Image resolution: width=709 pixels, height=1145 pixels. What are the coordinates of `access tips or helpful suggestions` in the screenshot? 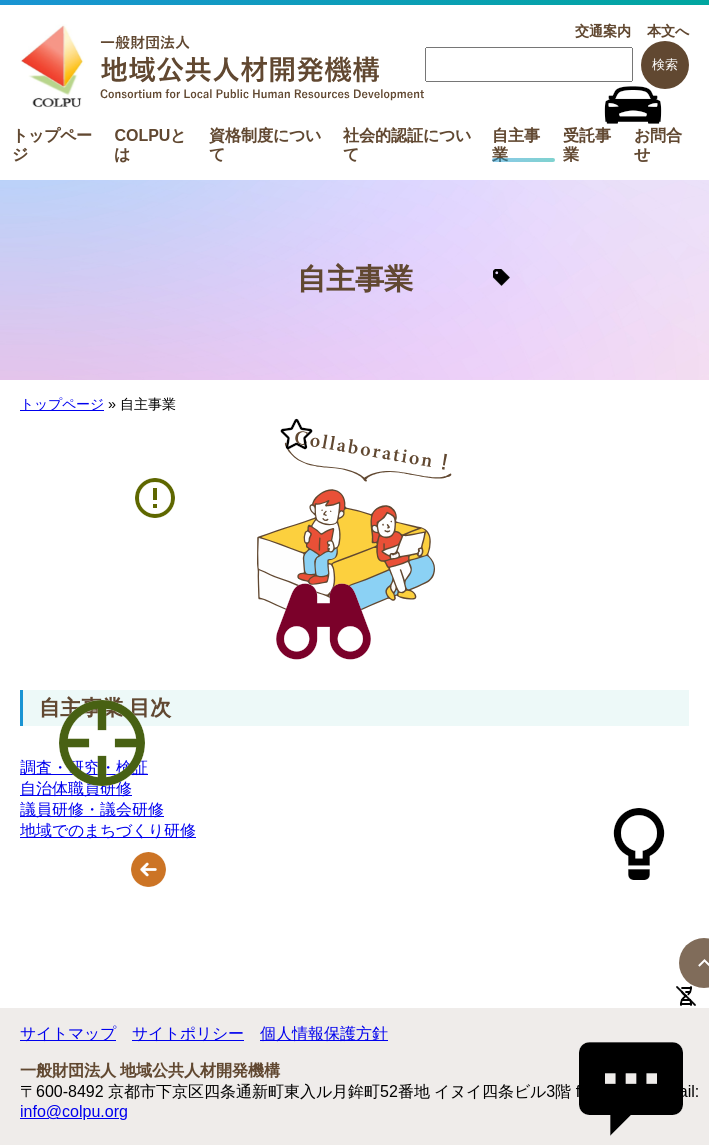 It's located at (639, 844).